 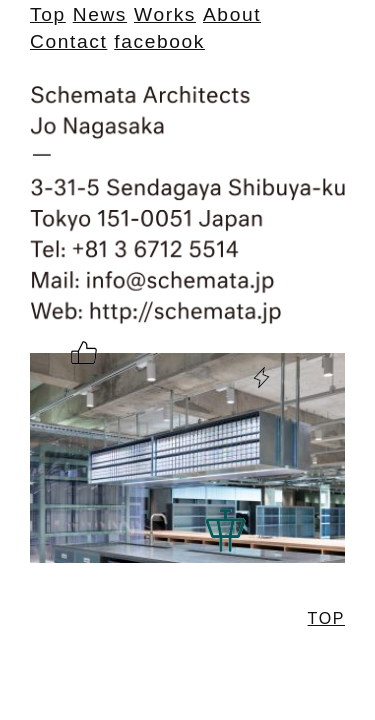 What do you see at coordinates (261, 377) in the screenshot?
I see `indicates fast or instant action` at bounding box center [261, 377].